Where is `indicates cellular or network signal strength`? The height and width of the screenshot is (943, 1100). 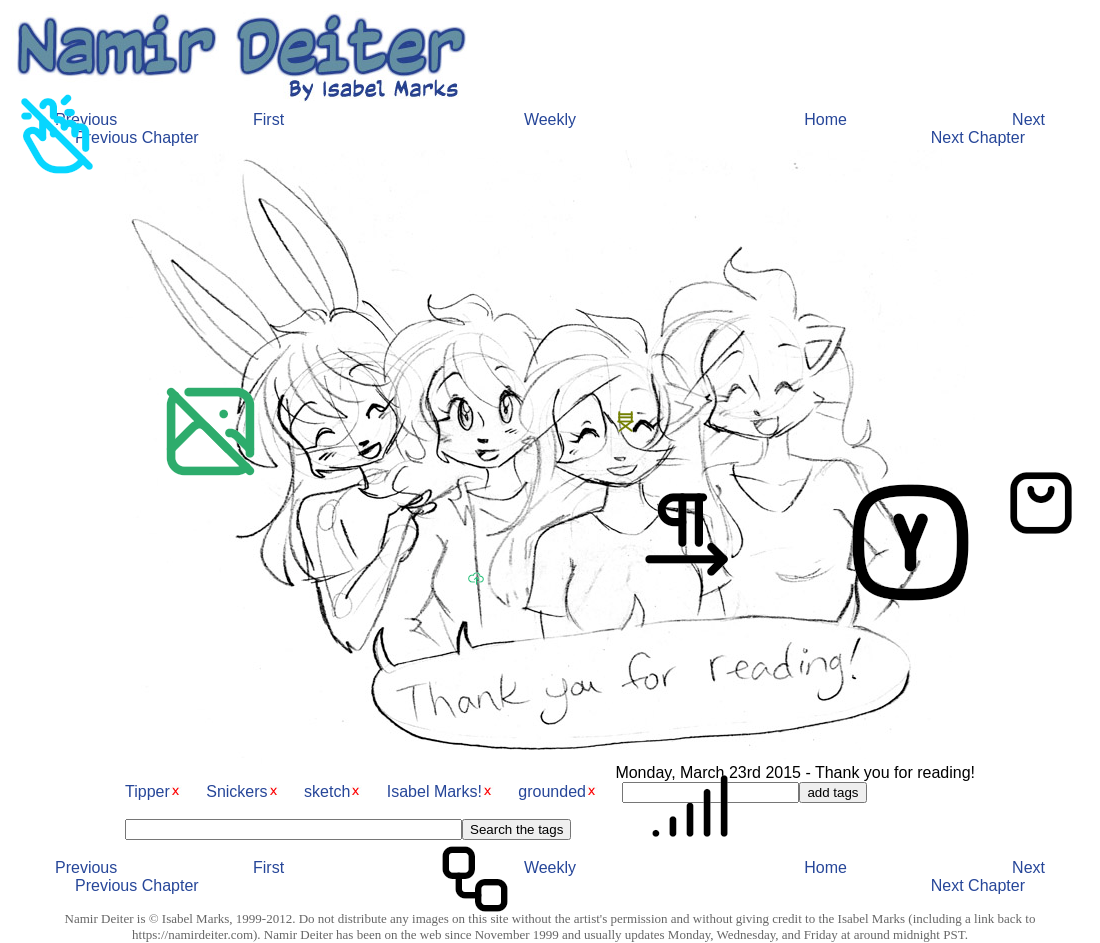 indicates cellular or network signal strength is located at coordinates (690, 806).